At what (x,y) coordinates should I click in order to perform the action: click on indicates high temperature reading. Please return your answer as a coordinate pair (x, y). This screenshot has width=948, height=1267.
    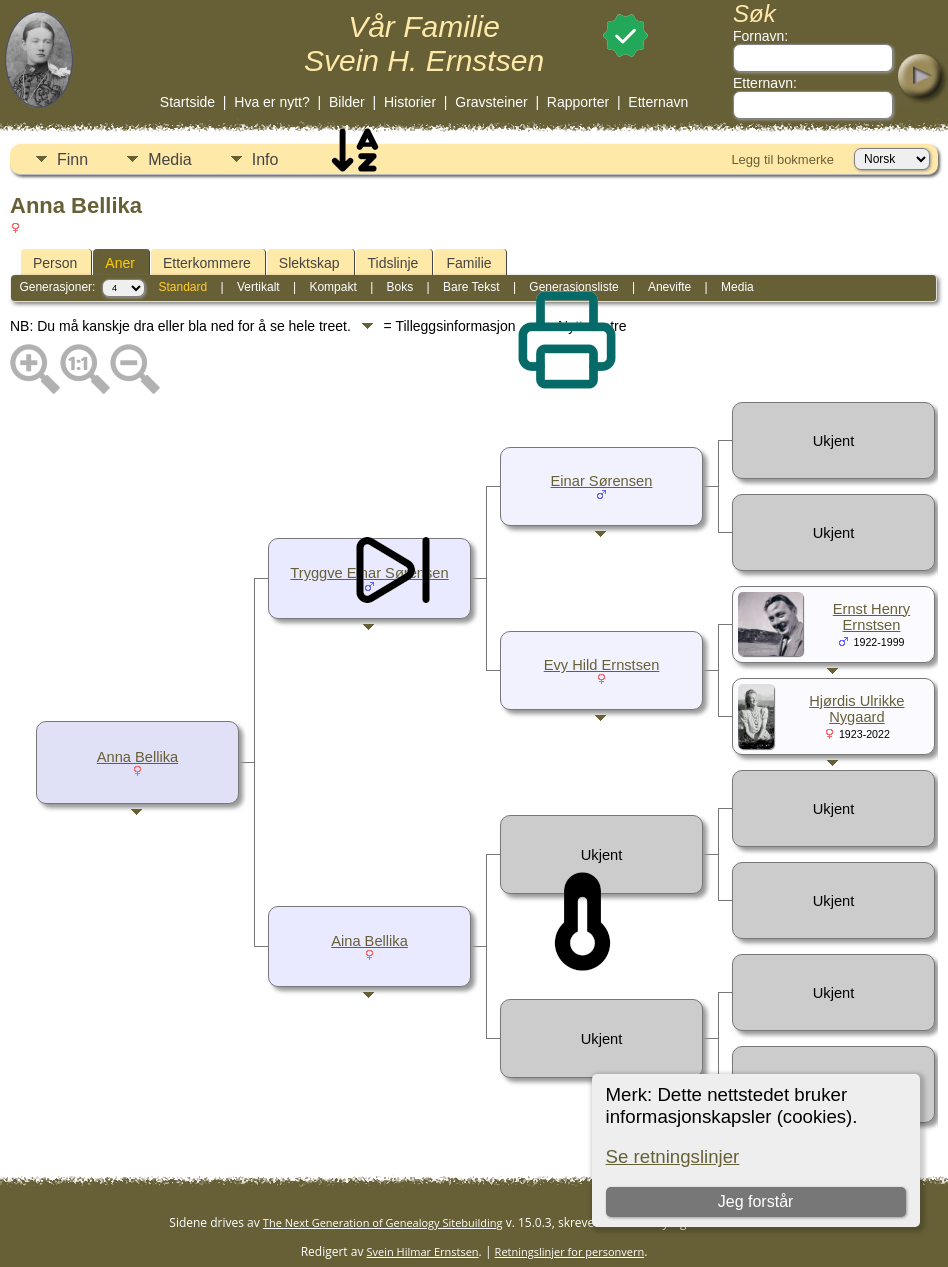
    Looking at the image, I should click on (582, 921).